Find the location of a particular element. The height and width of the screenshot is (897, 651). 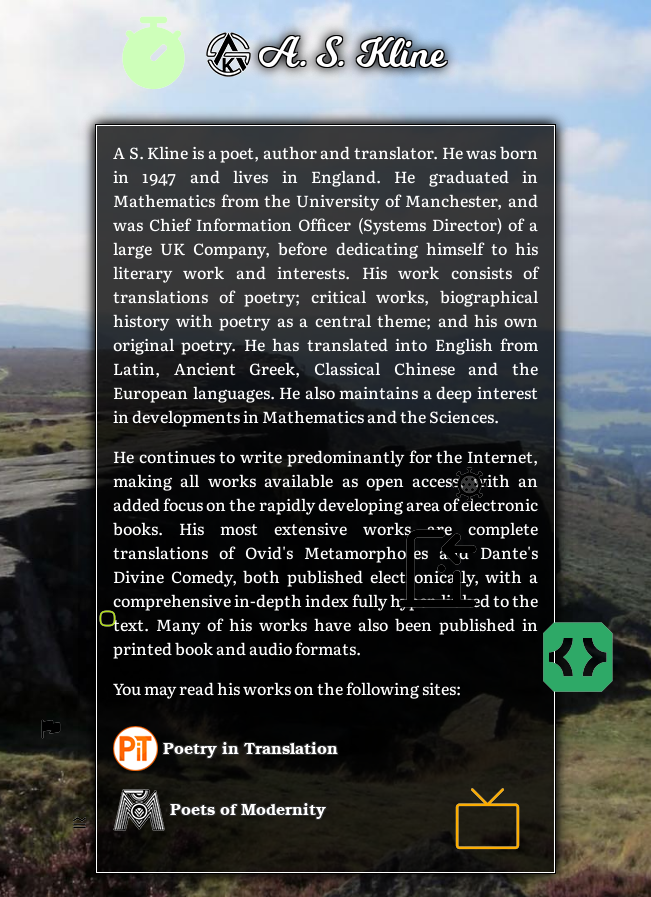

toggle map legend visibility is located at coordinates (79, 822).